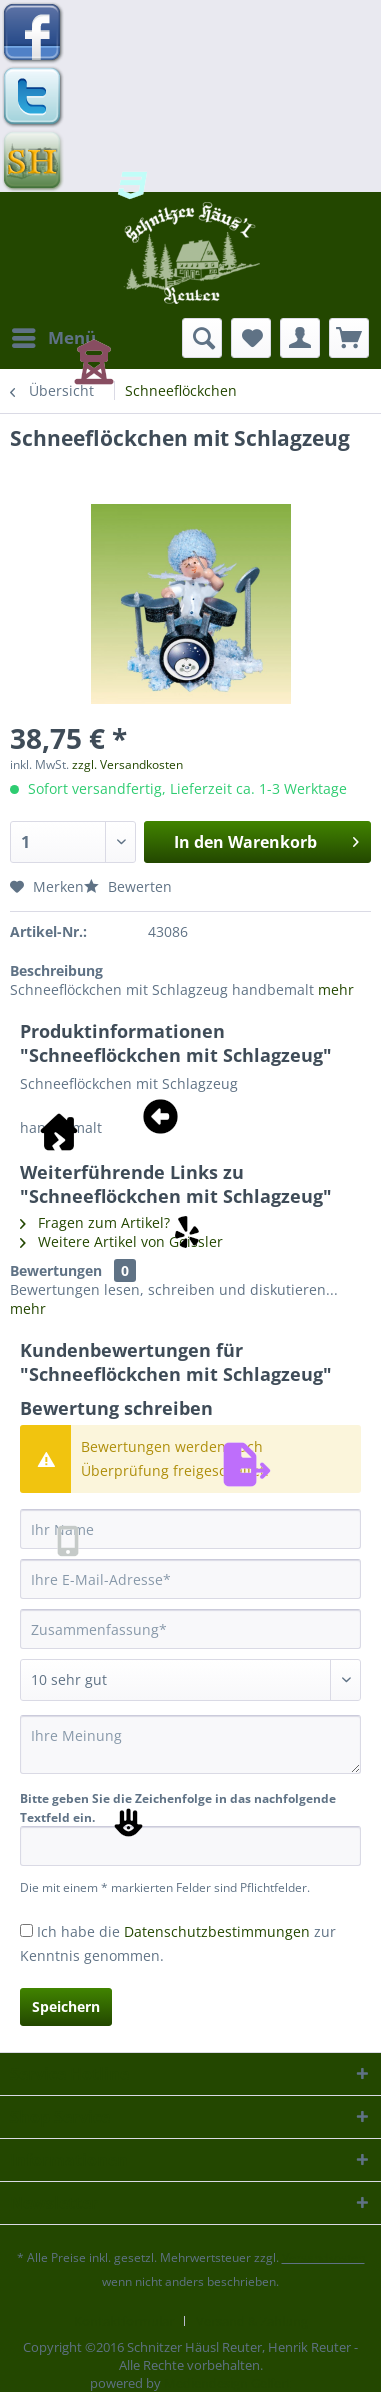  What do you see at coordinates (94, 362) in the screenshot?
I see `view observation tower or lookout point` at bounding box center [94, 362].